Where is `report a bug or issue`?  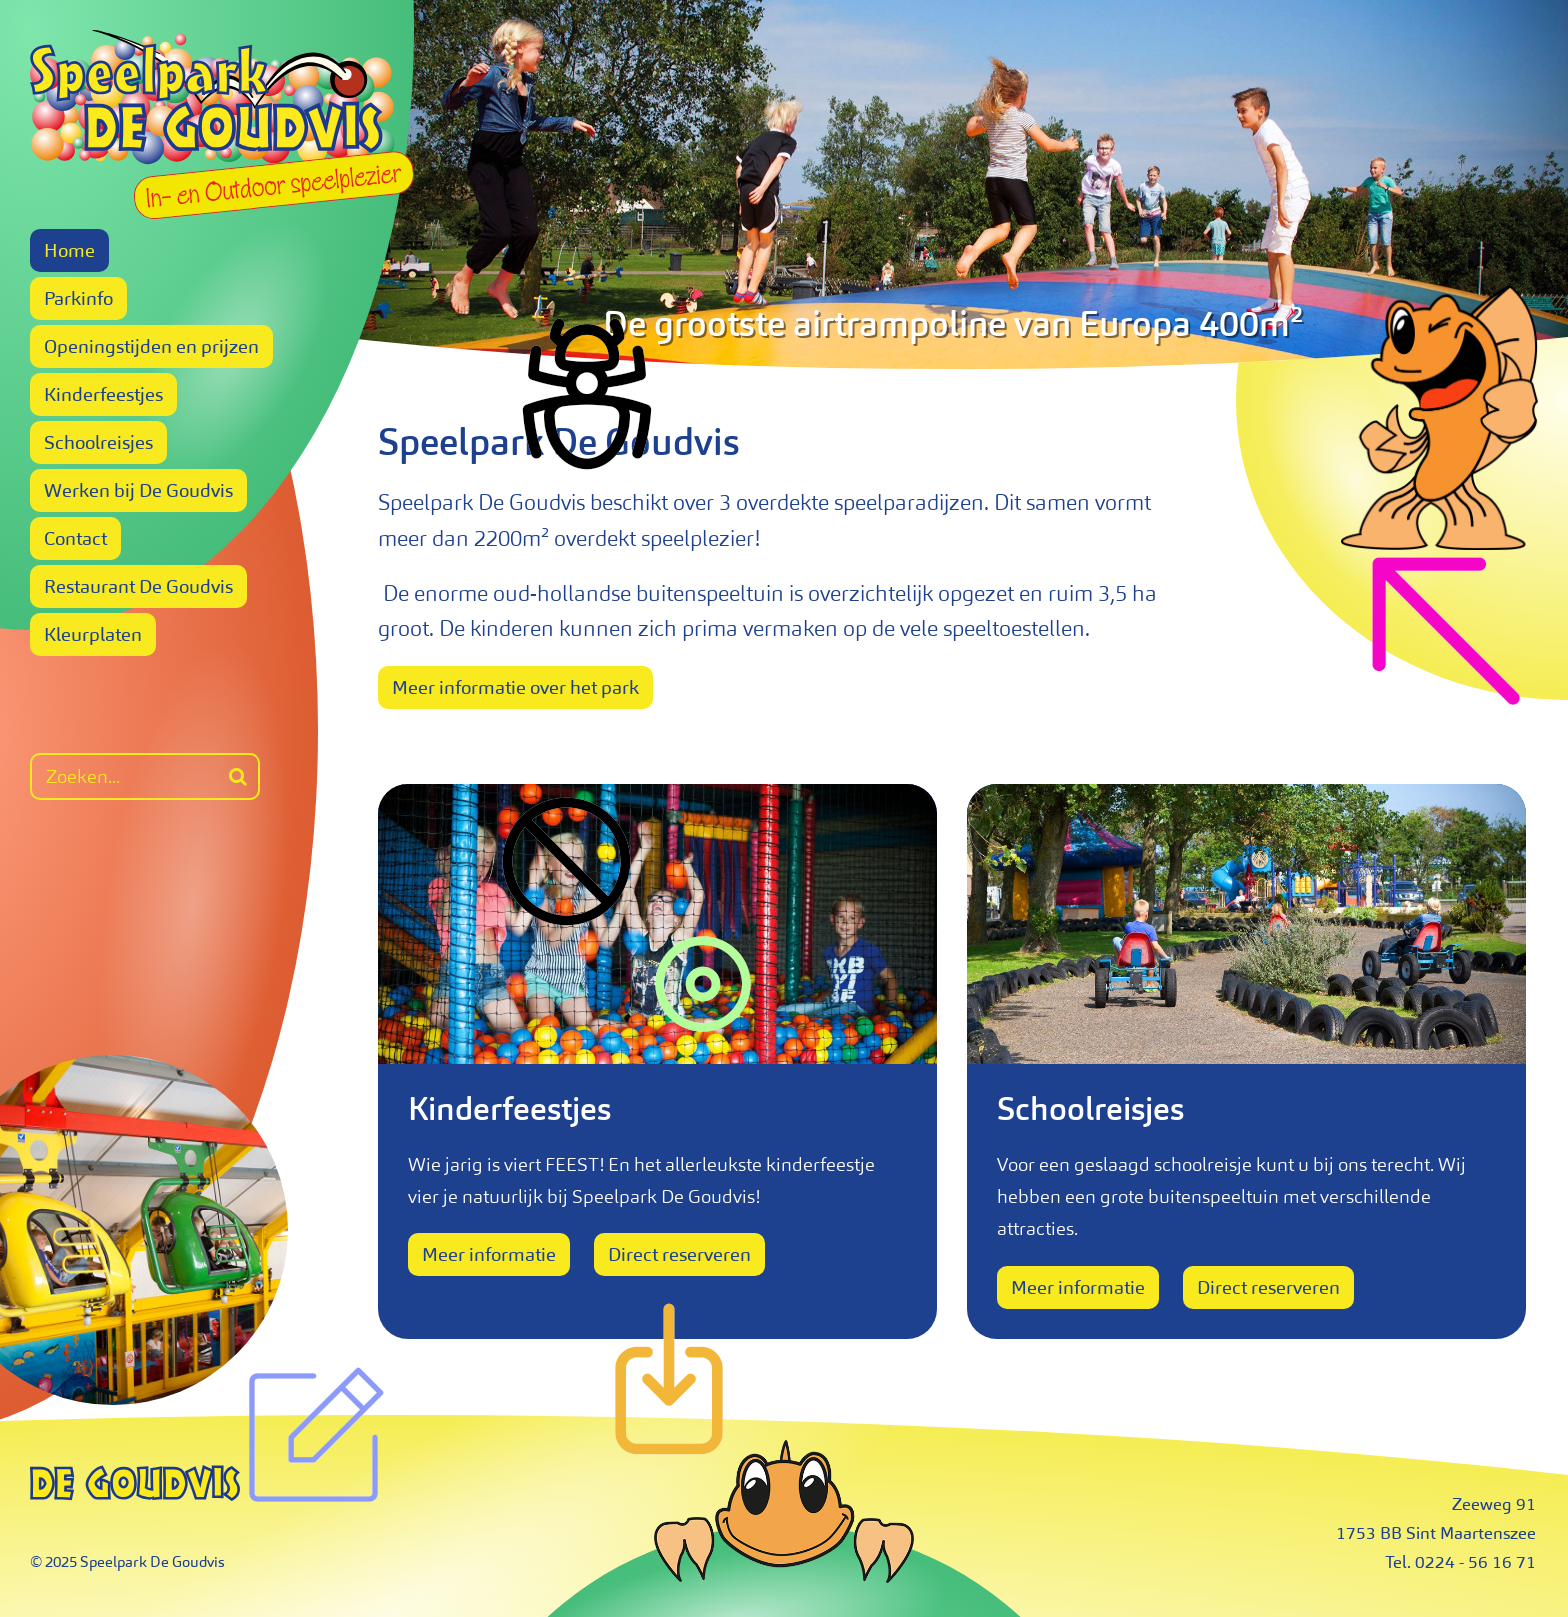 report a bug or issue is located at coordinates (587, 394).